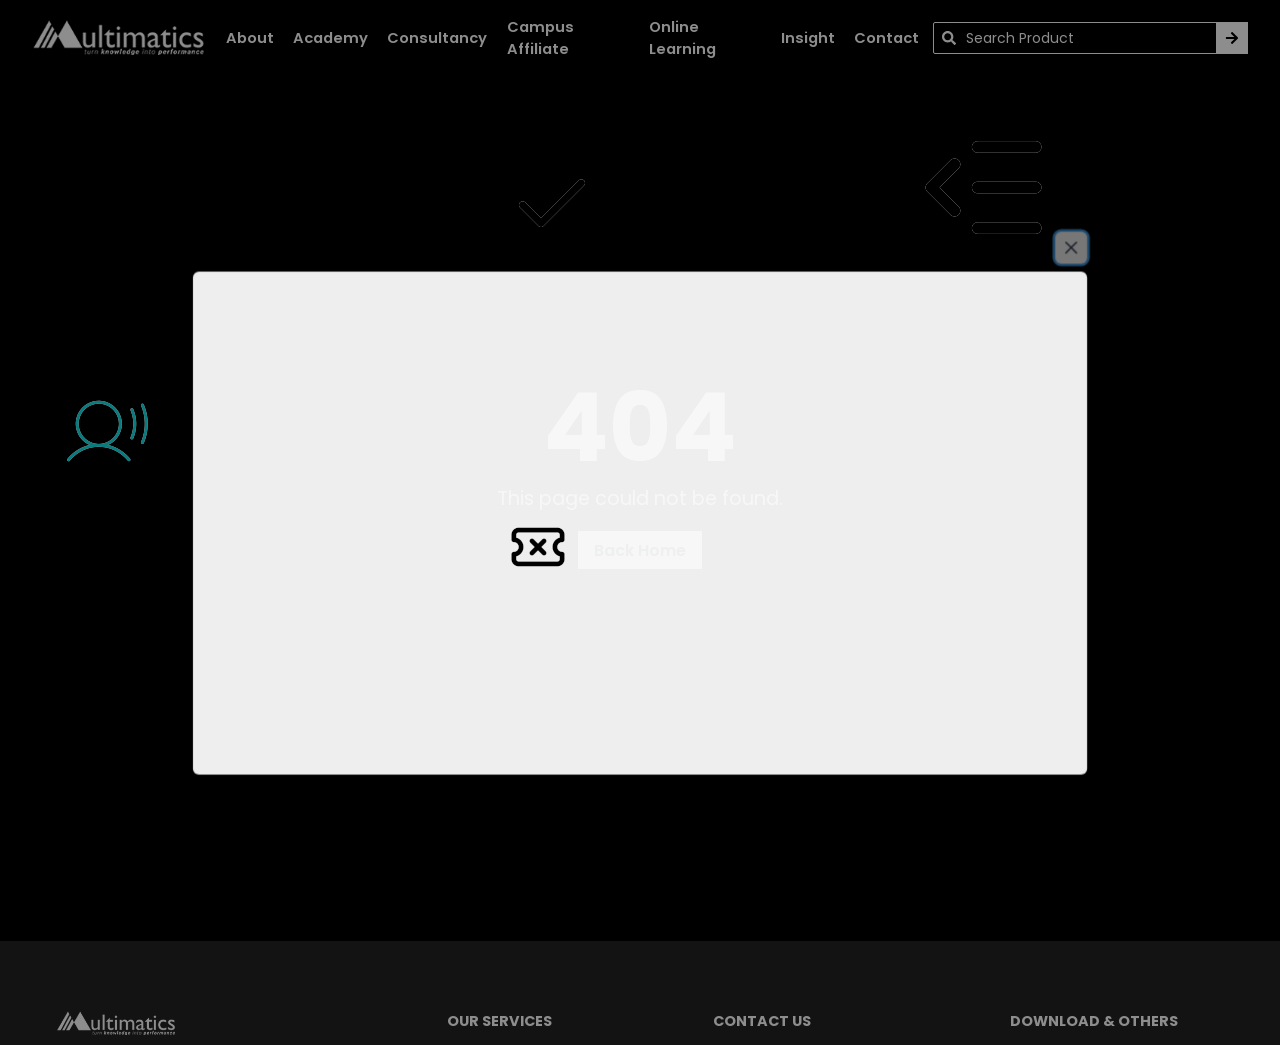  I want to click on decrease list indentation, so click(983, 187).